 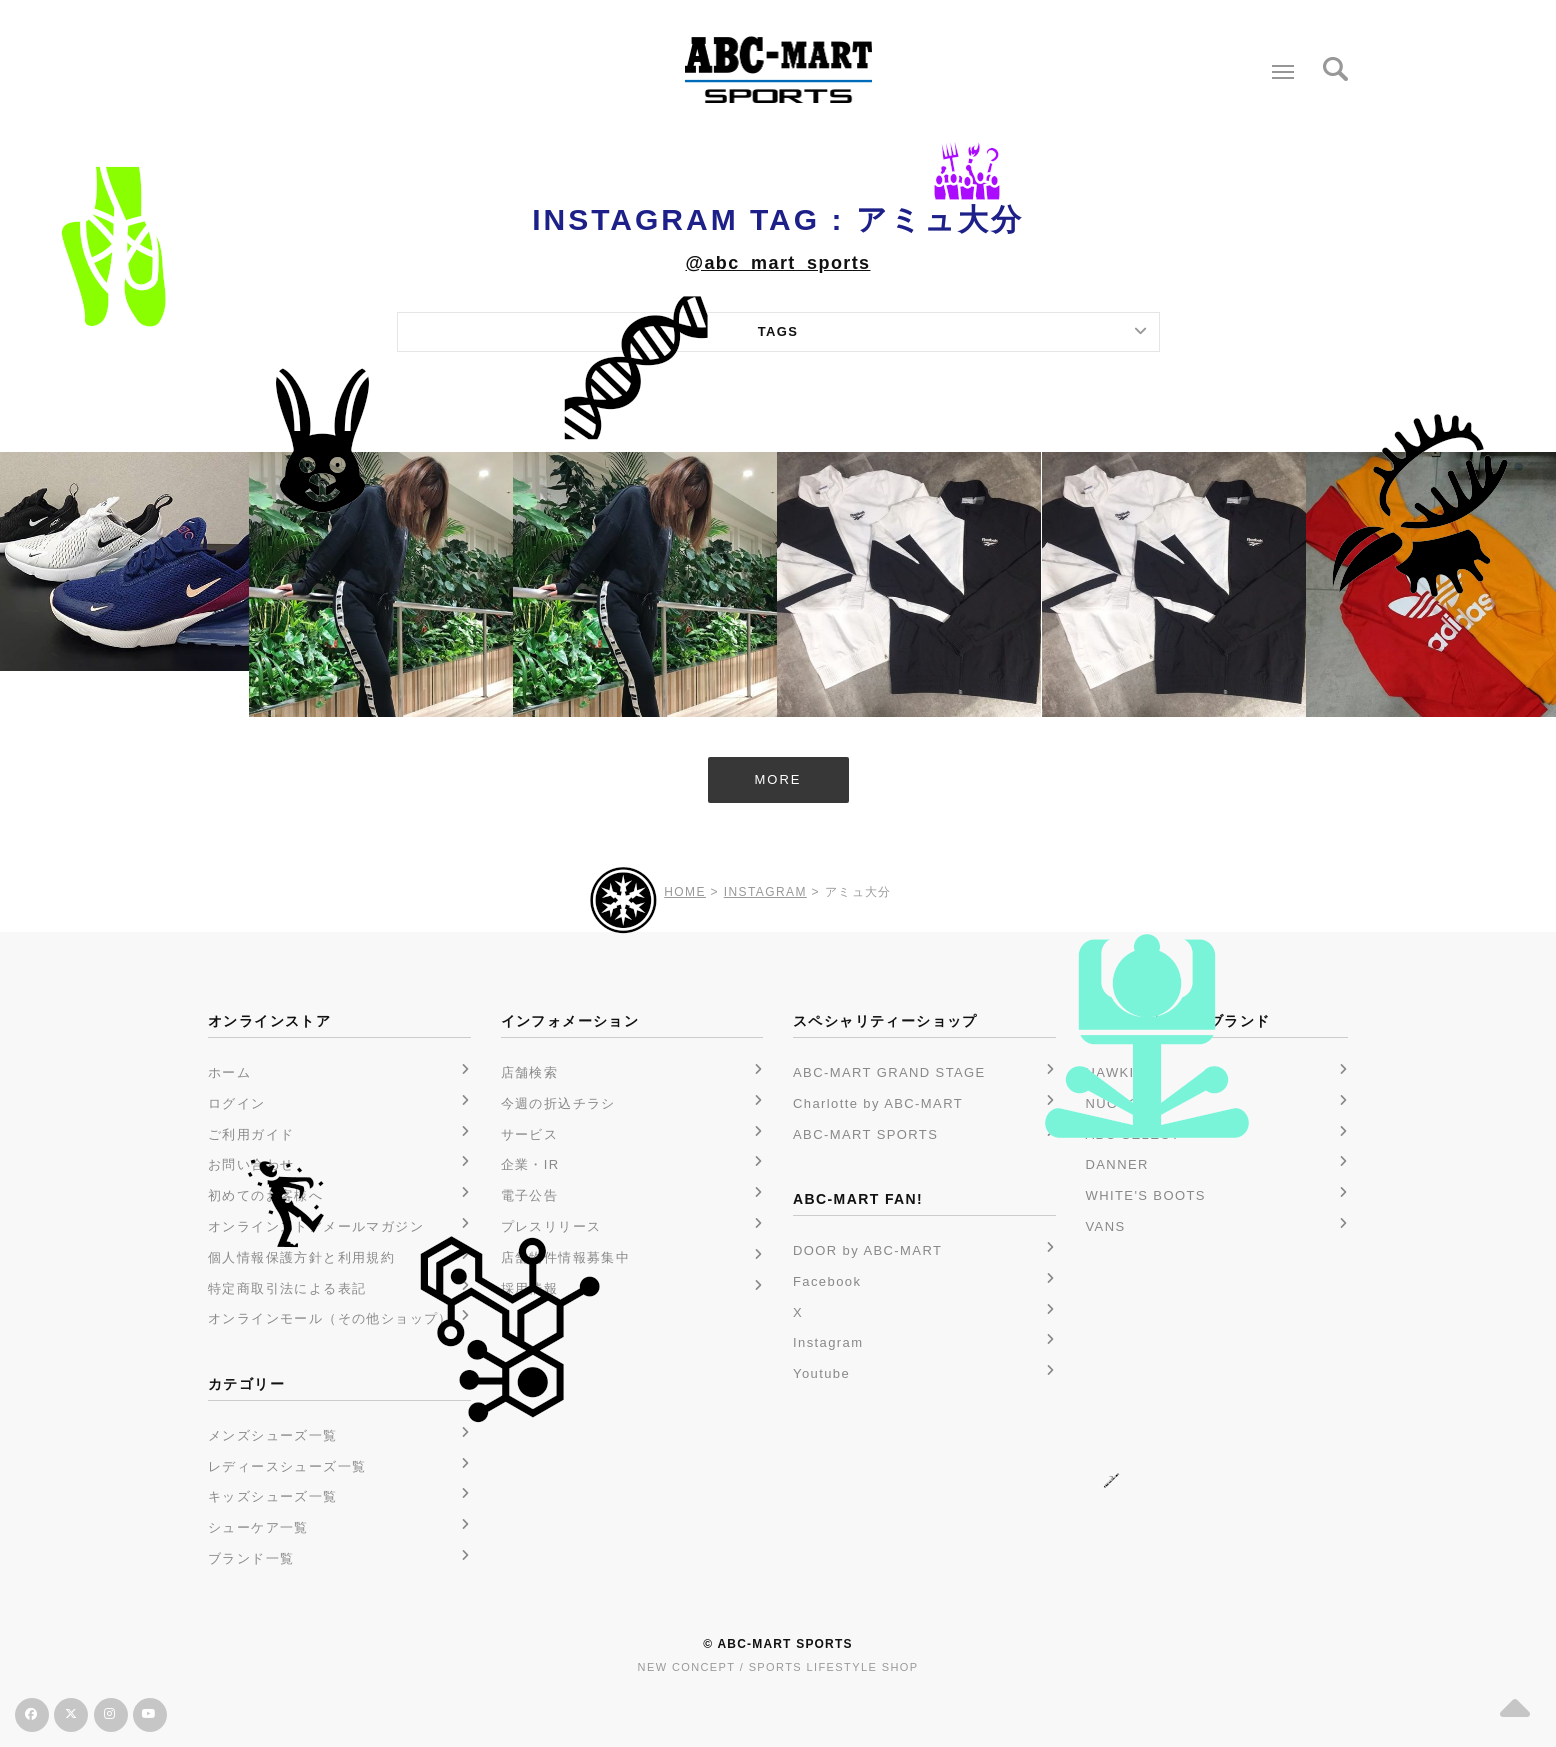 I want to click on indicates rabbit or bunny-related content, so click(x=322, y=440).